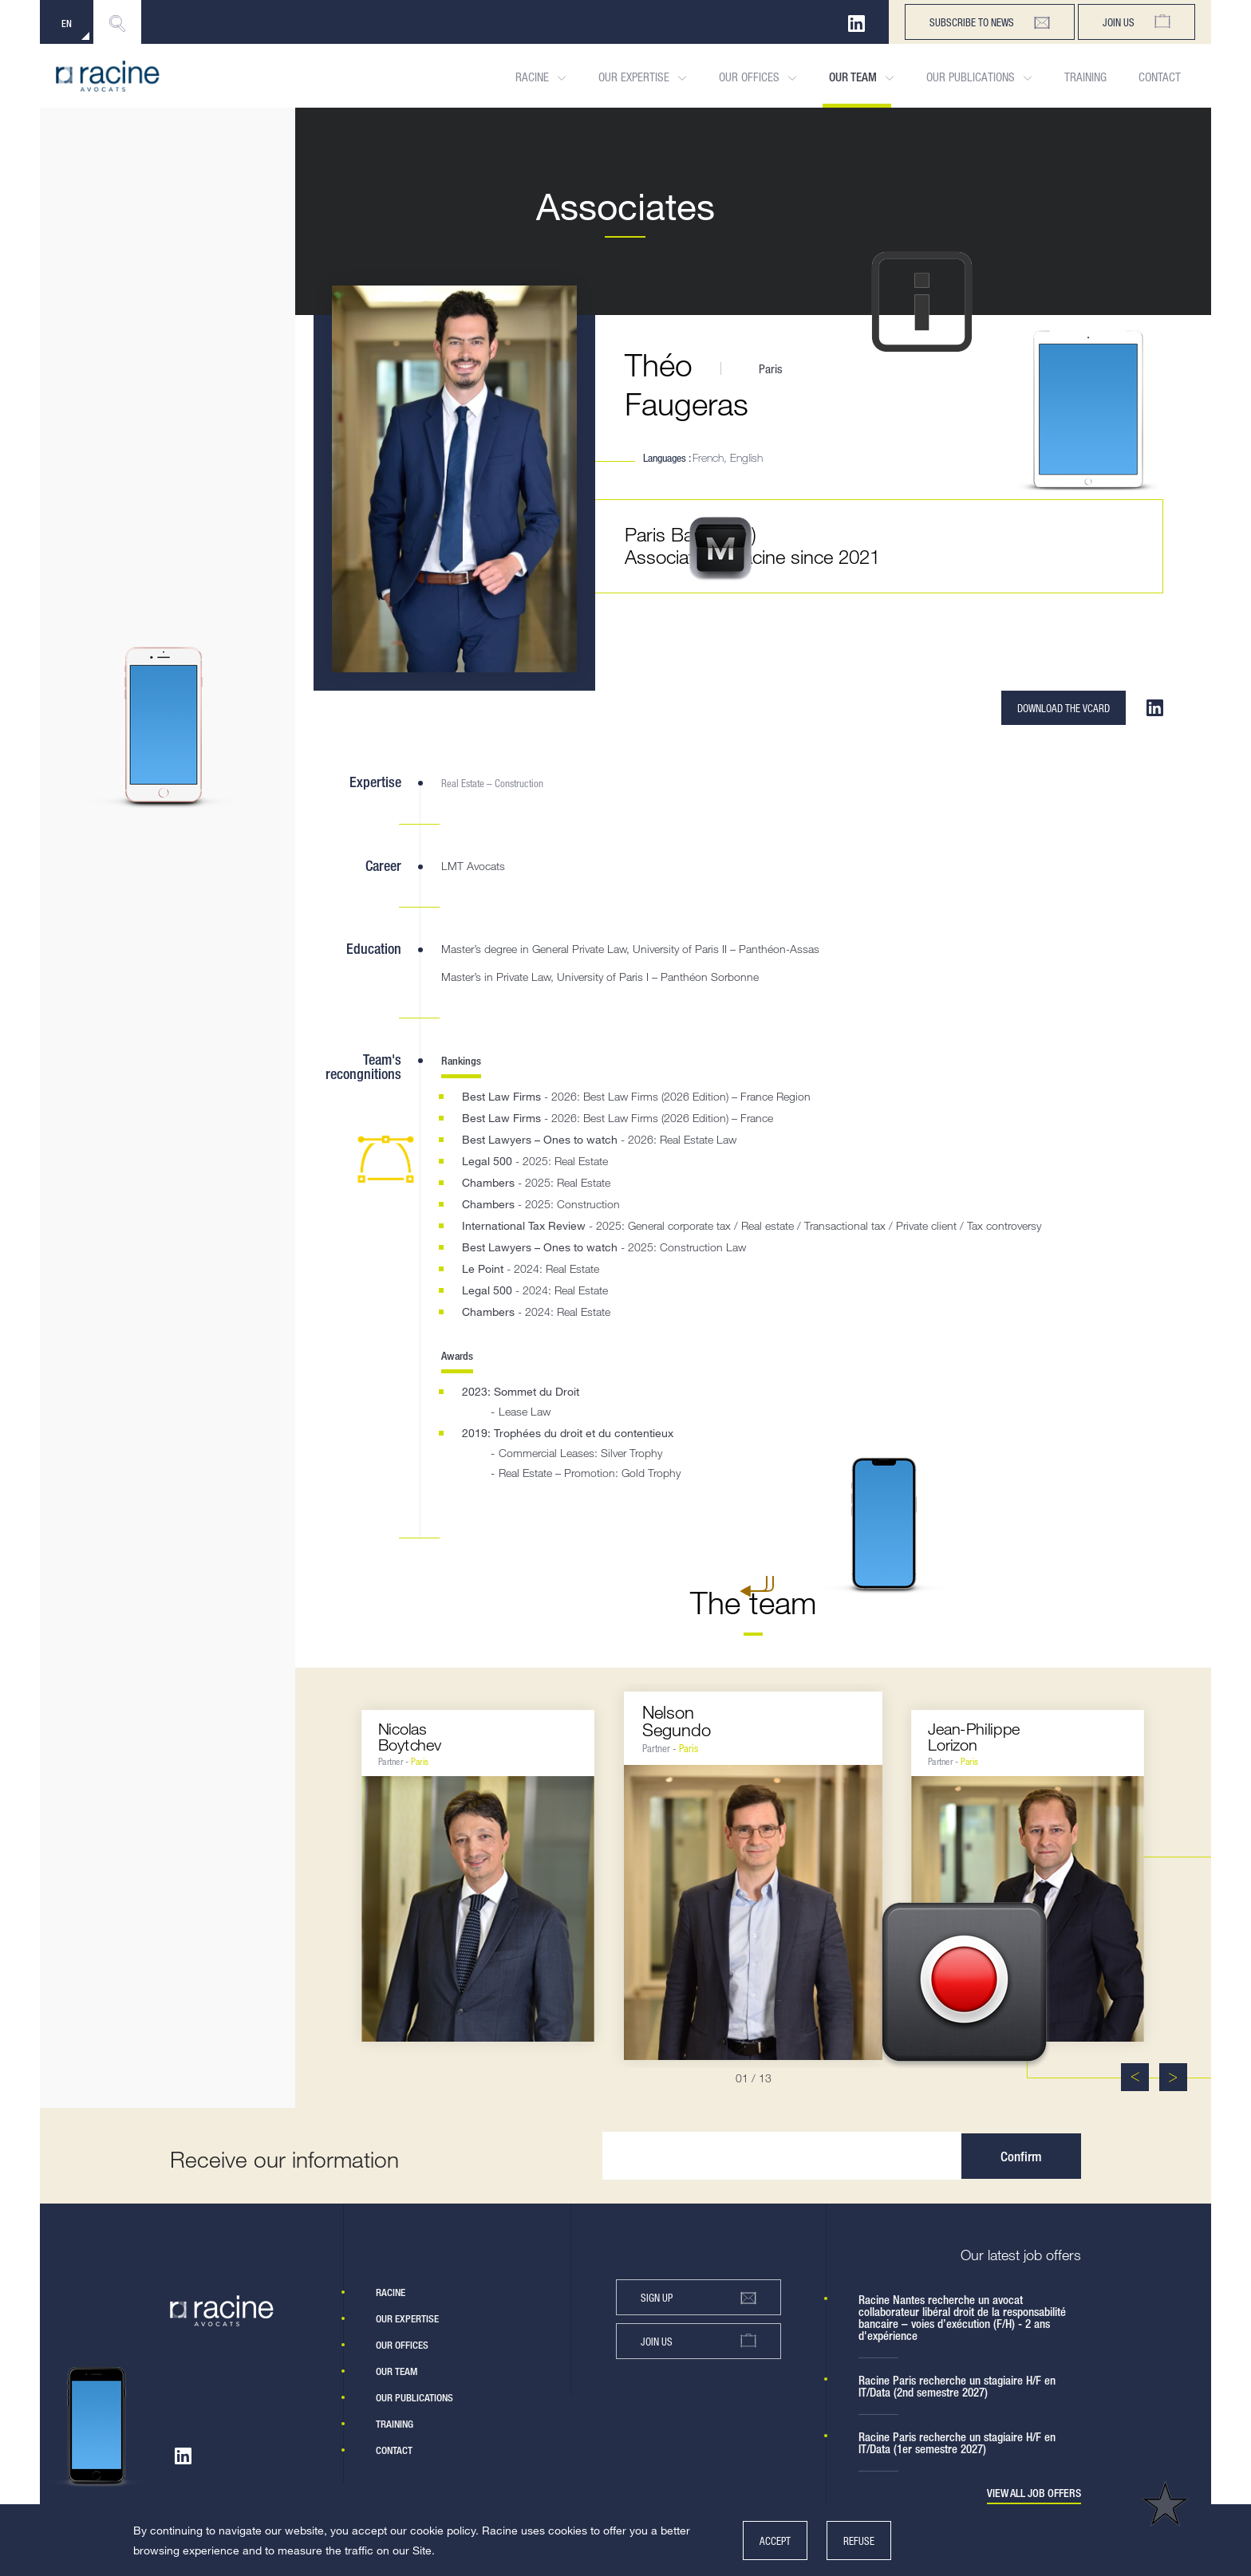  I want to click on view system information or details, so click(921, 301).